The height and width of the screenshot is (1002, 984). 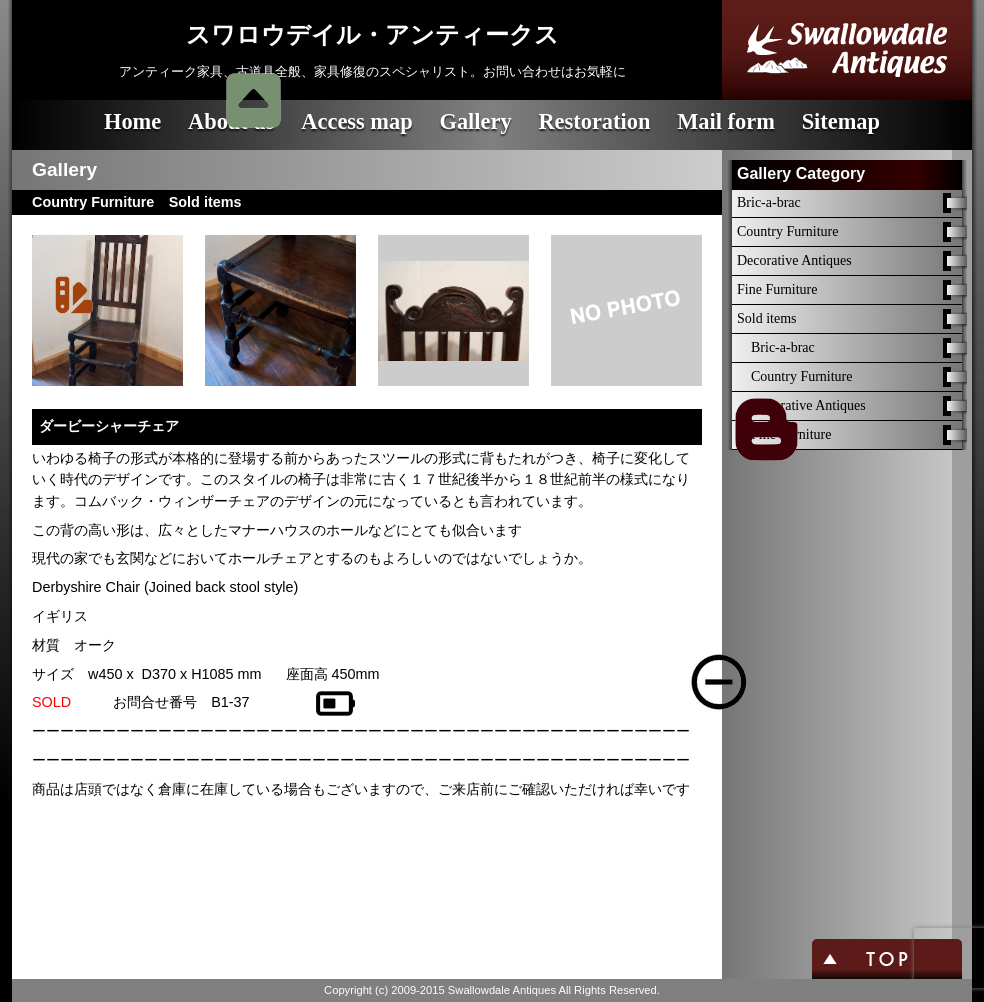 What do you see at coordinates (334, 703) in the screenshot?
I see `indicates battery at approximately 50% charge` at bounding box center [334, 703].